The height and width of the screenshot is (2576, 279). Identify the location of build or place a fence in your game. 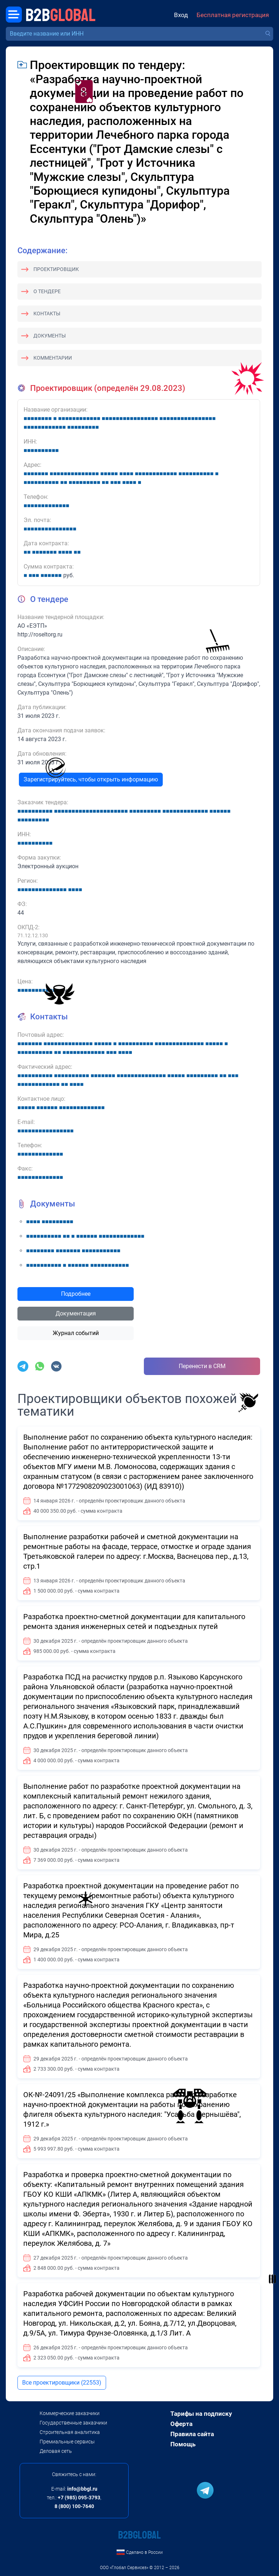
(272, 2279).